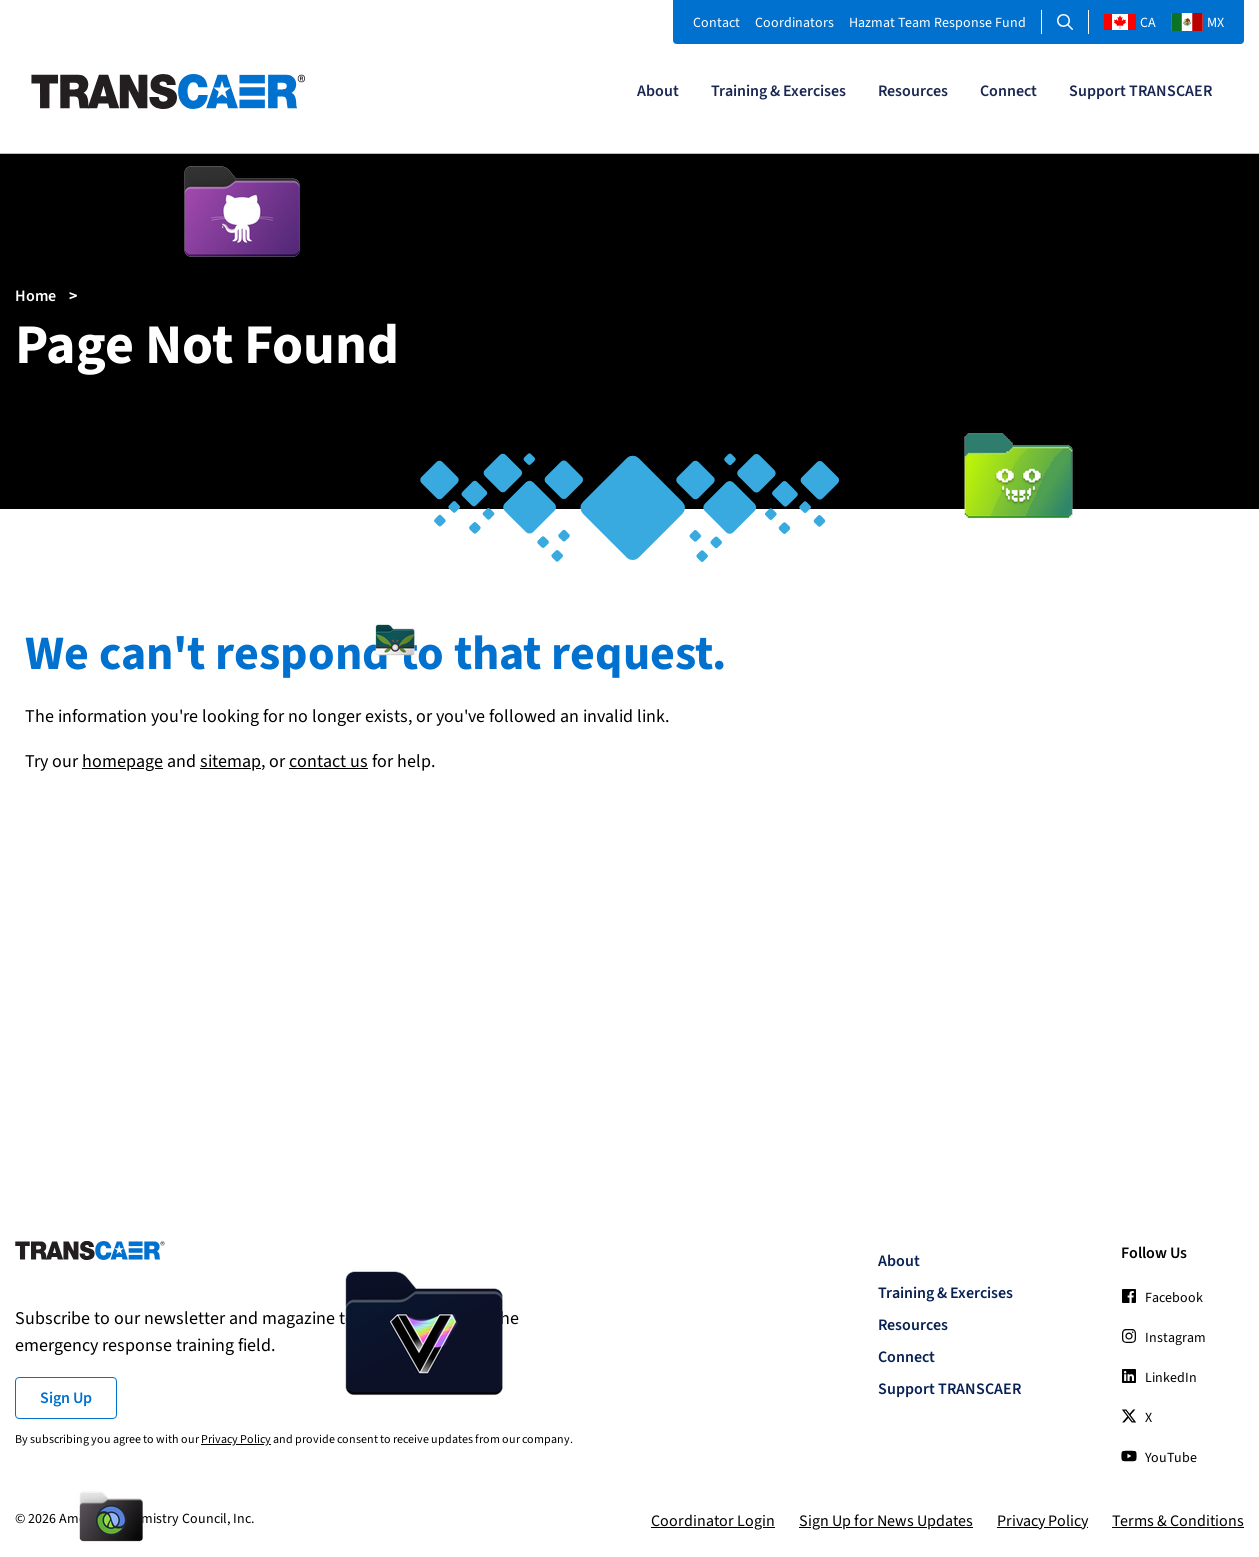  I want to click on open GameJolt games folder, so click(1018, 478).